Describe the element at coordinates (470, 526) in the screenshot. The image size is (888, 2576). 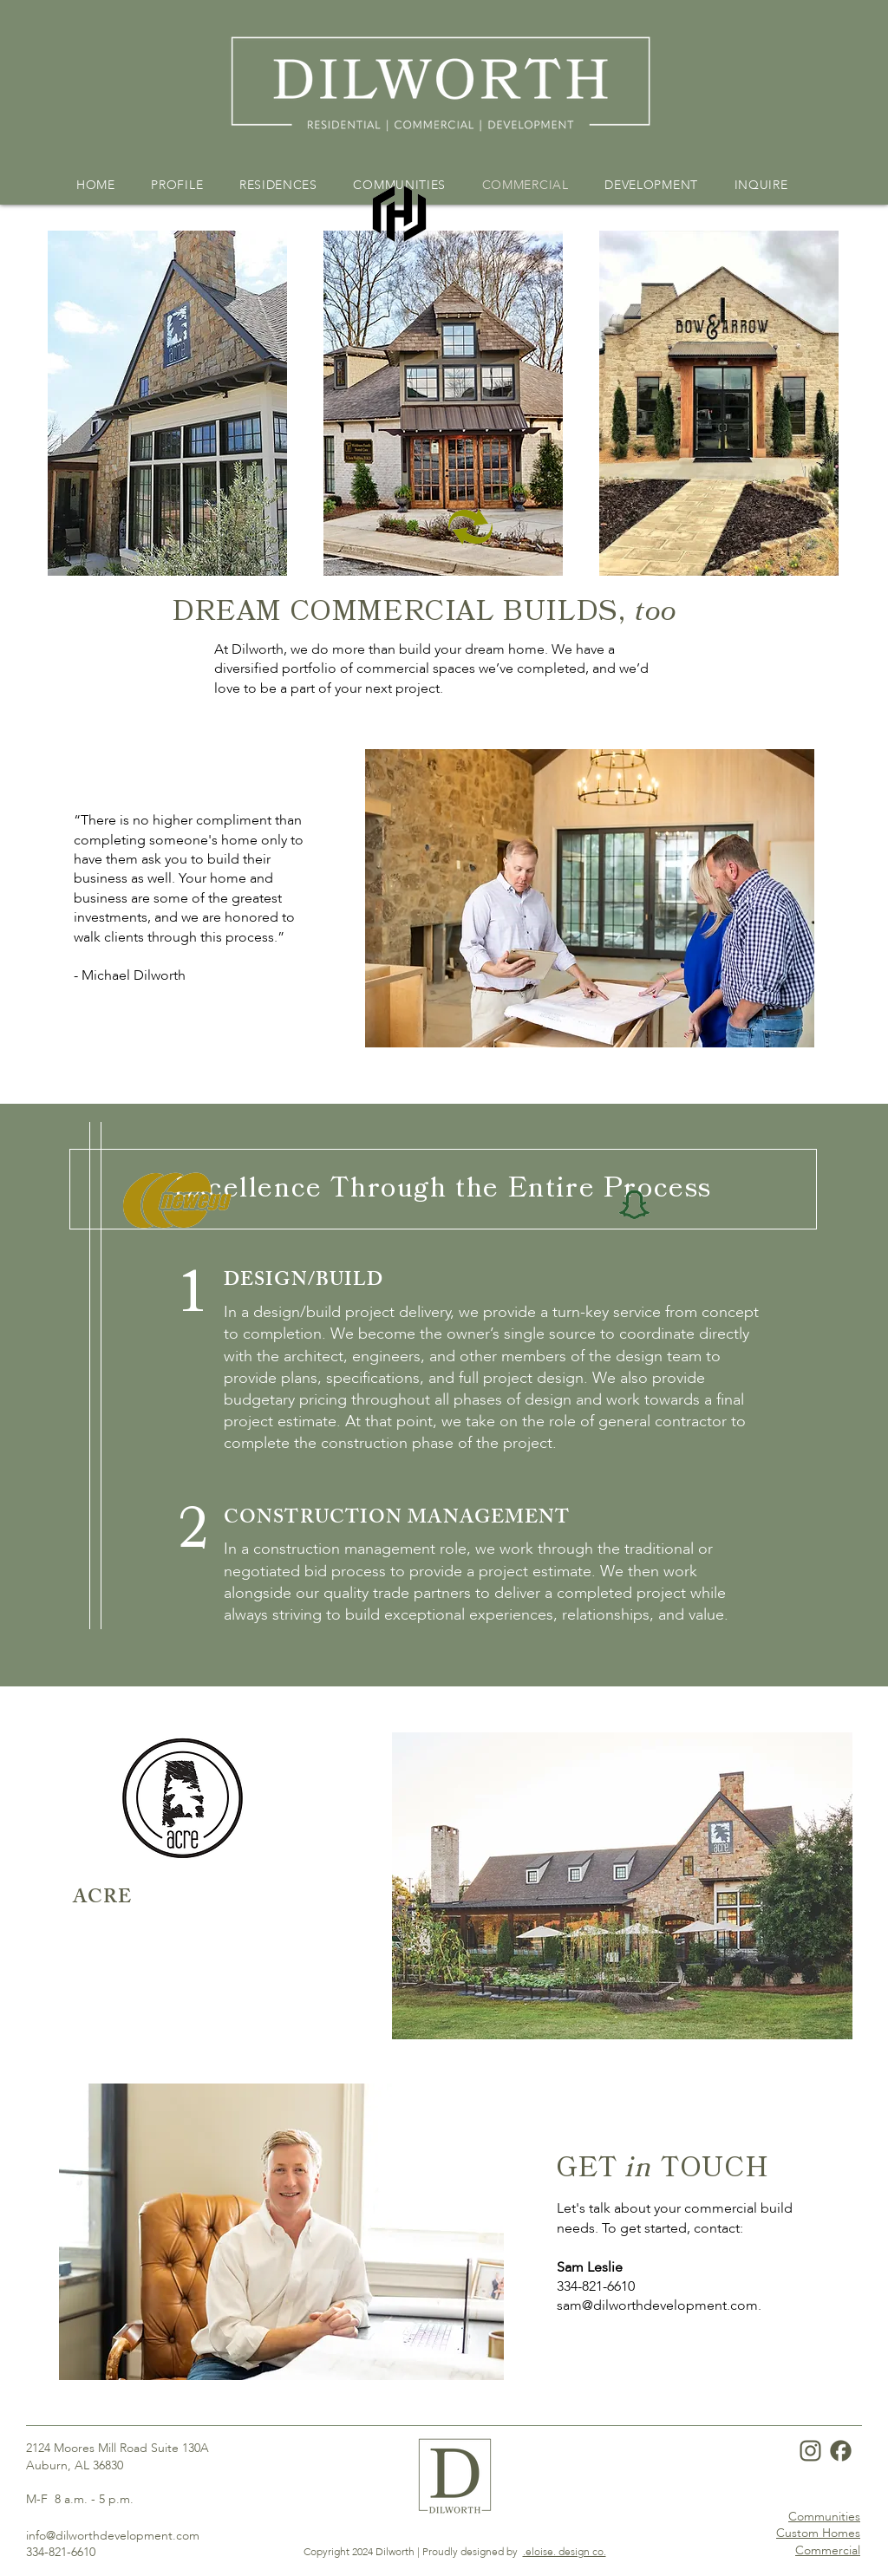
I see `kashflow accounting software logo` at that location.